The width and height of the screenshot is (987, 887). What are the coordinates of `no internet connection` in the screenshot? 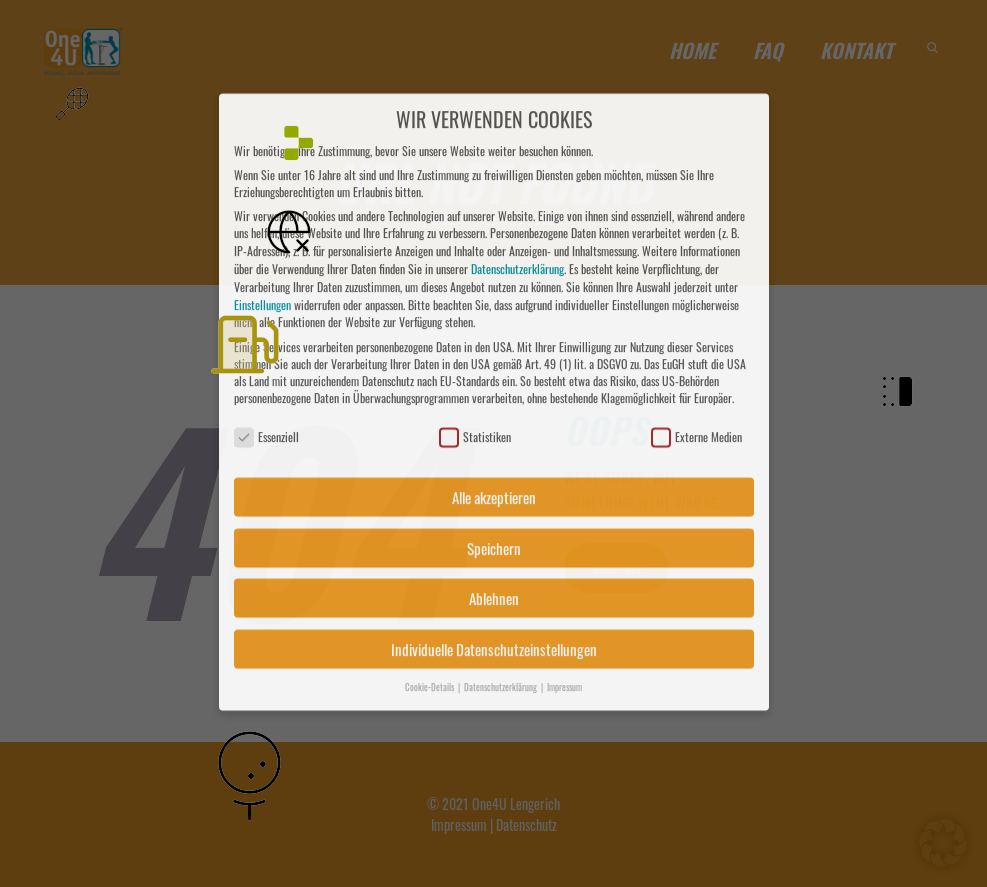 It's located at (289, 232).